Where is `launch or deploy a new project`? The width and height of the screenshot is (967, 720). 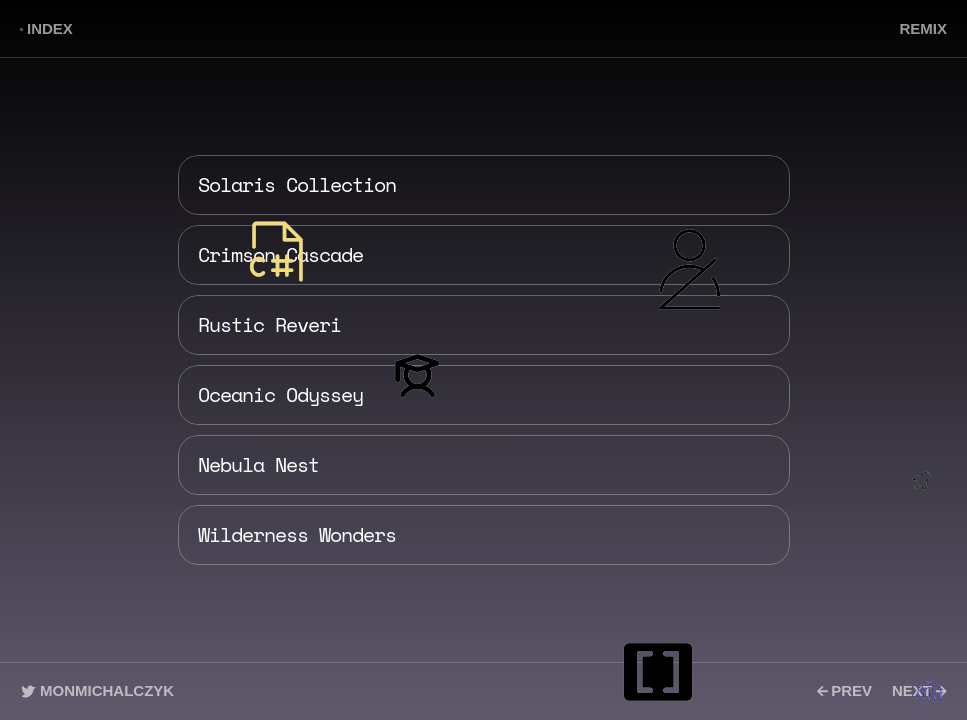
launch or deploy a new project is located at coordinates (922, 480).